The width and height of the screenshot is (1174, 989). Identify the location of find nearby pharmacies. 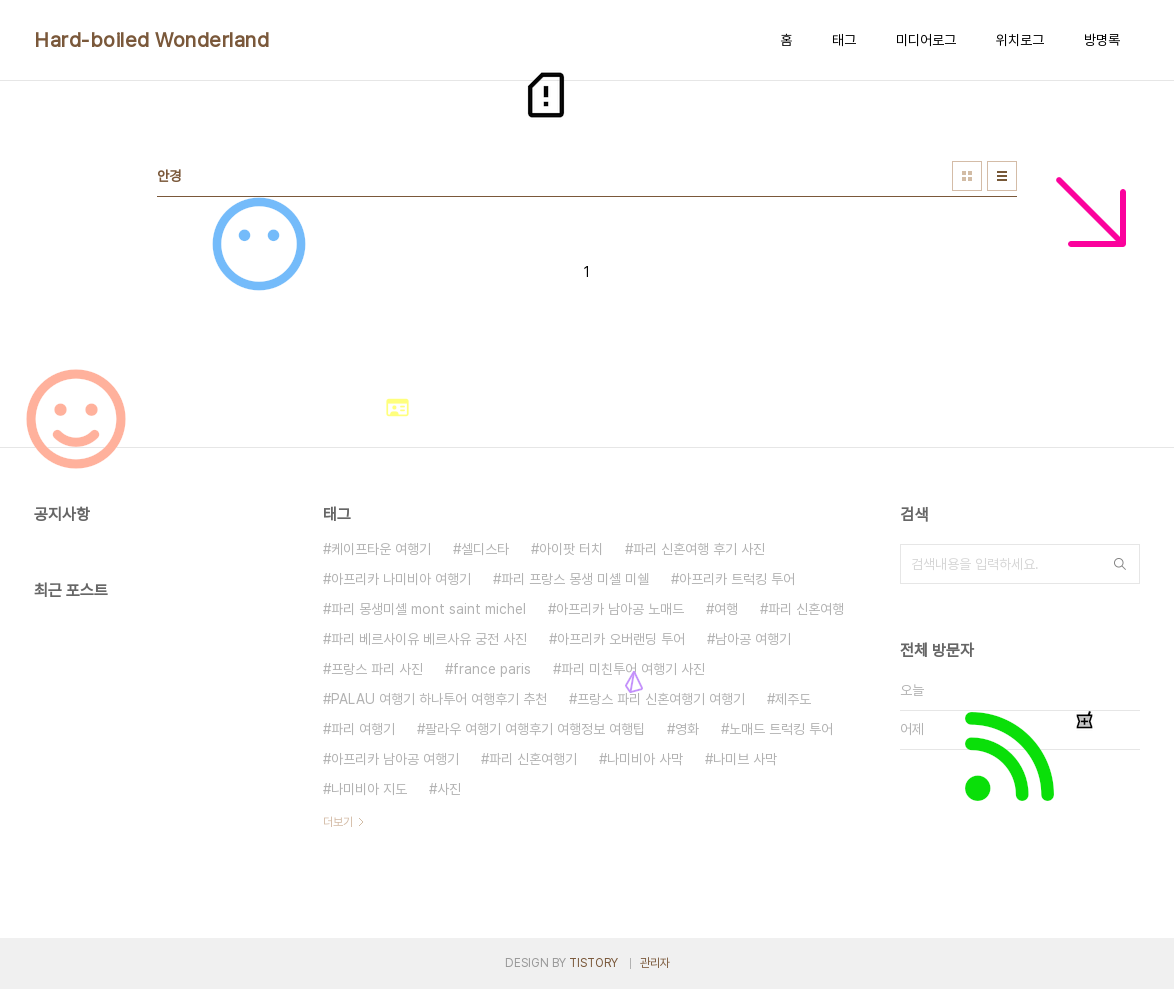
(1084, 720).